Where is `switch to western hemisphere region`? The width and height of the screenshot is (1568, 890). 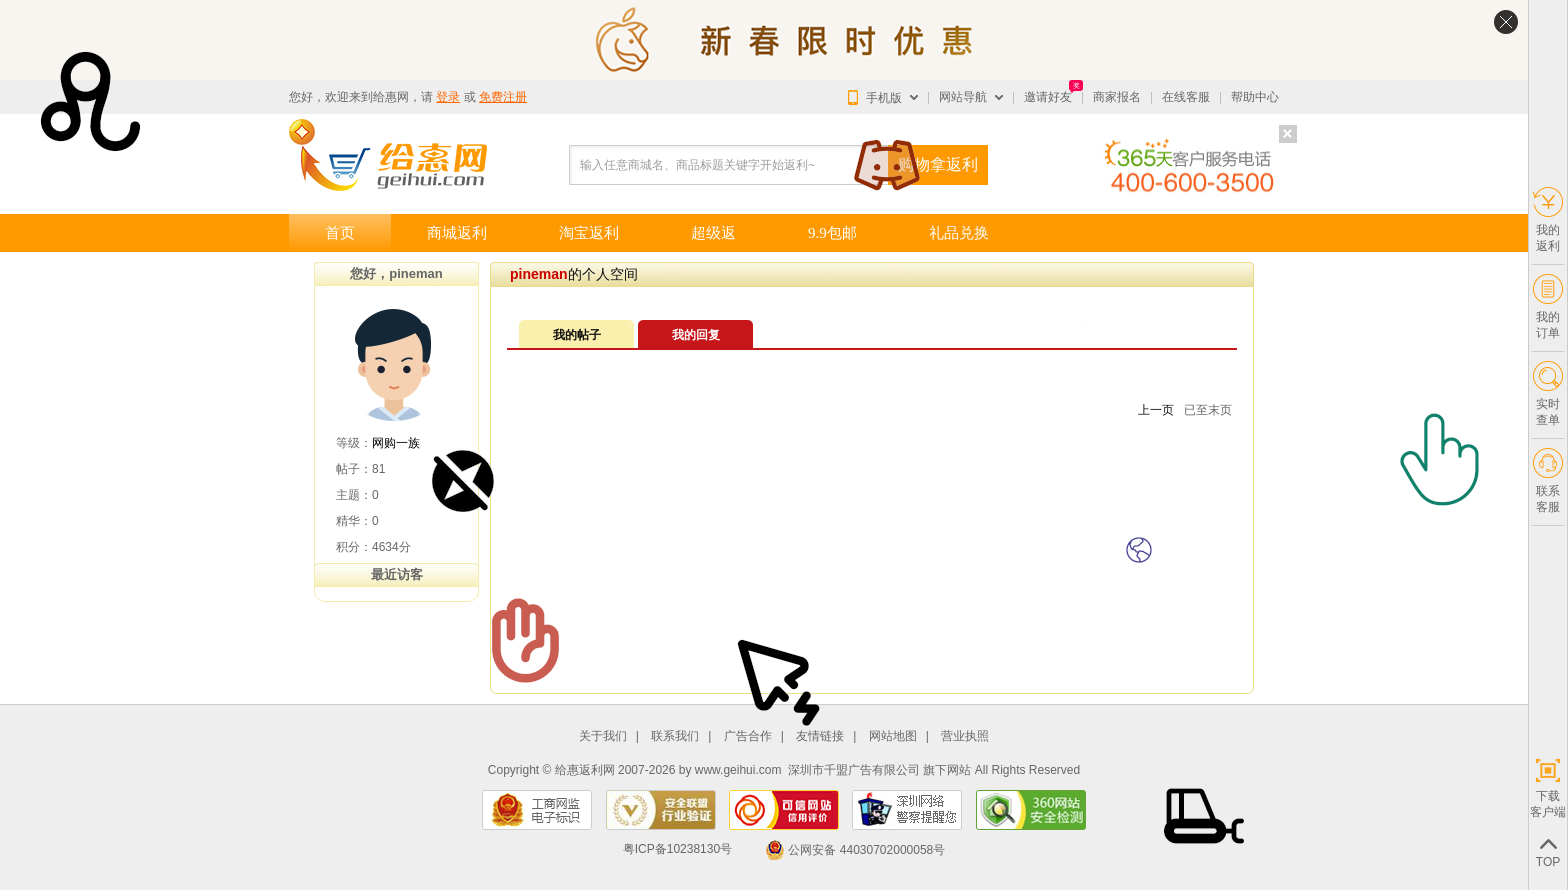
switch to western hemisphere region is located at coordinates (1139, 550).